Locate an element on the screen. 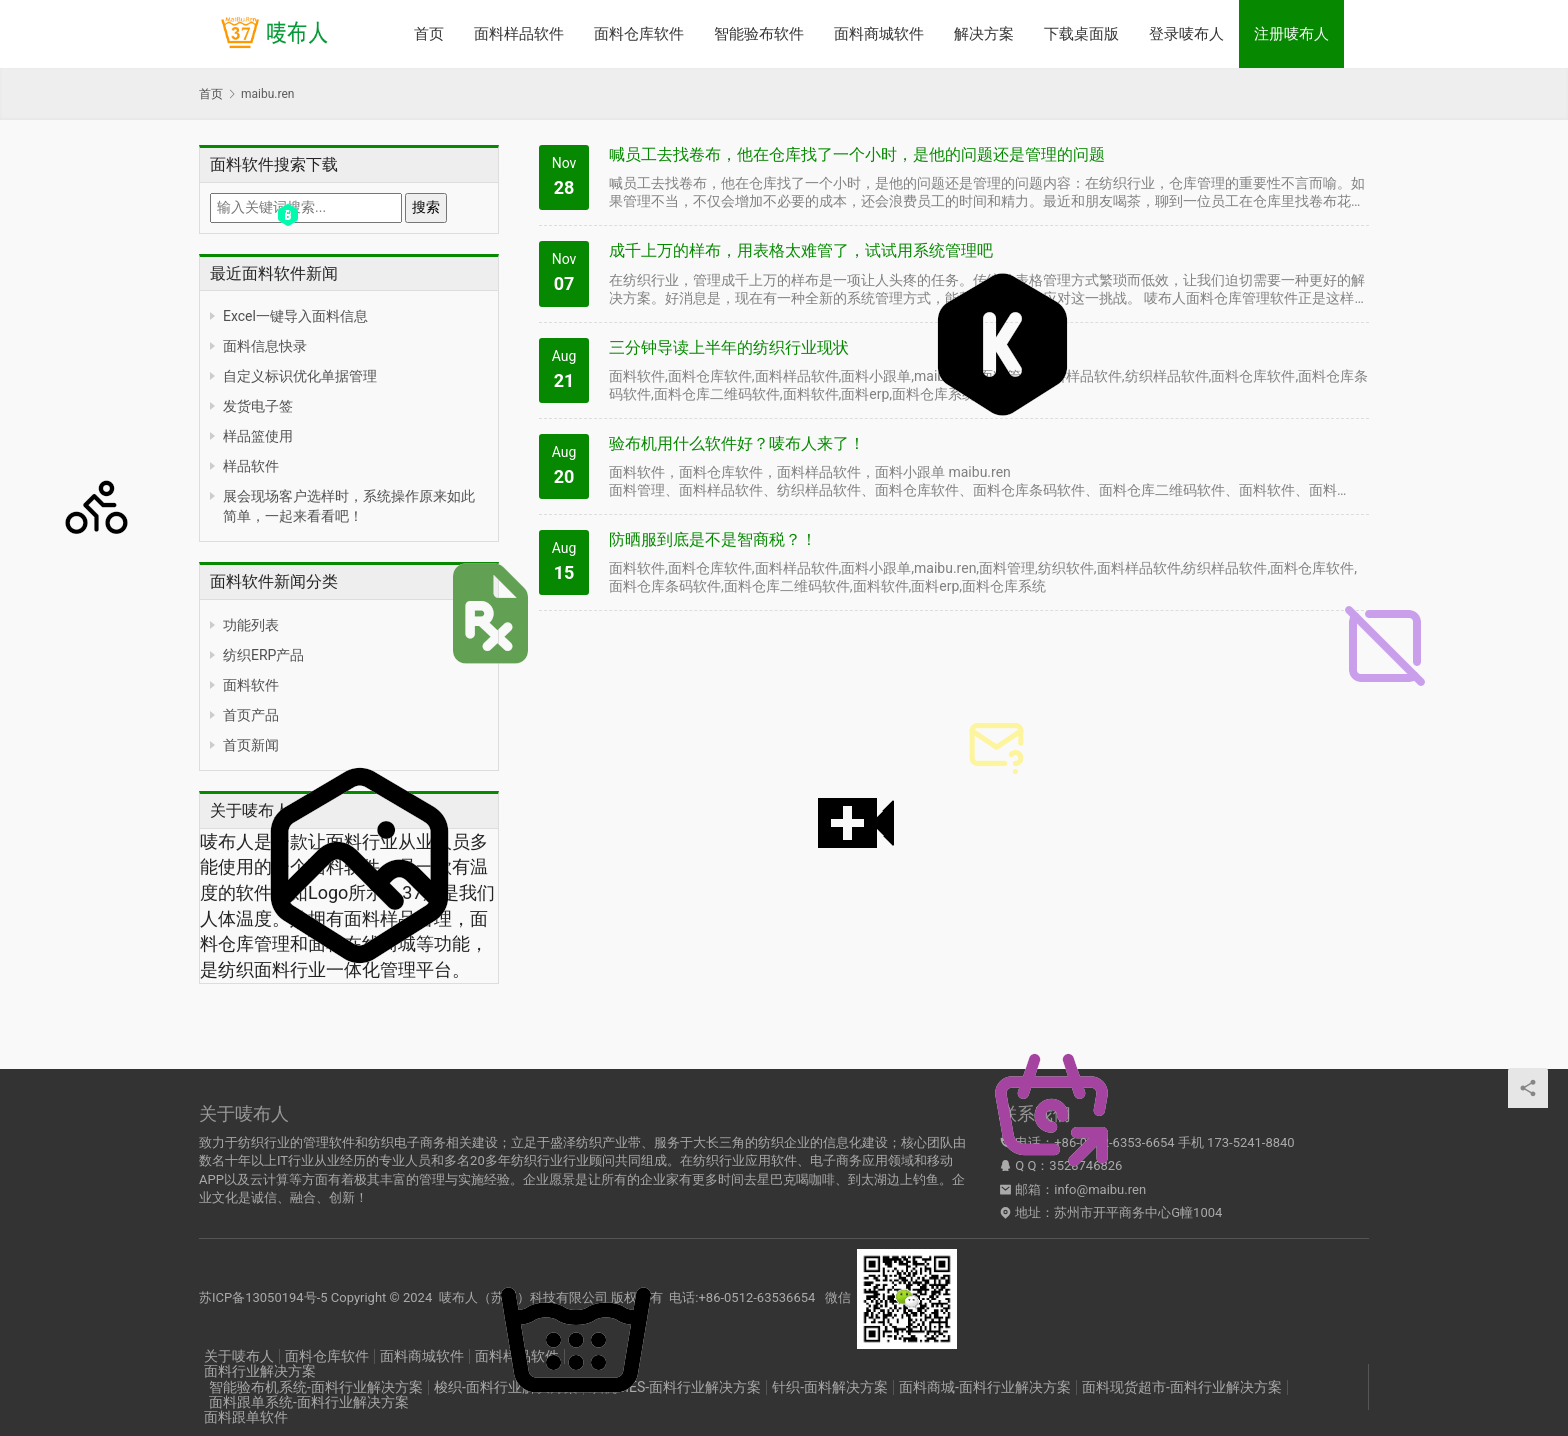 The height and width of the screenshot is (1436, 1568). view prescription document is located at coordinates (490, 613).